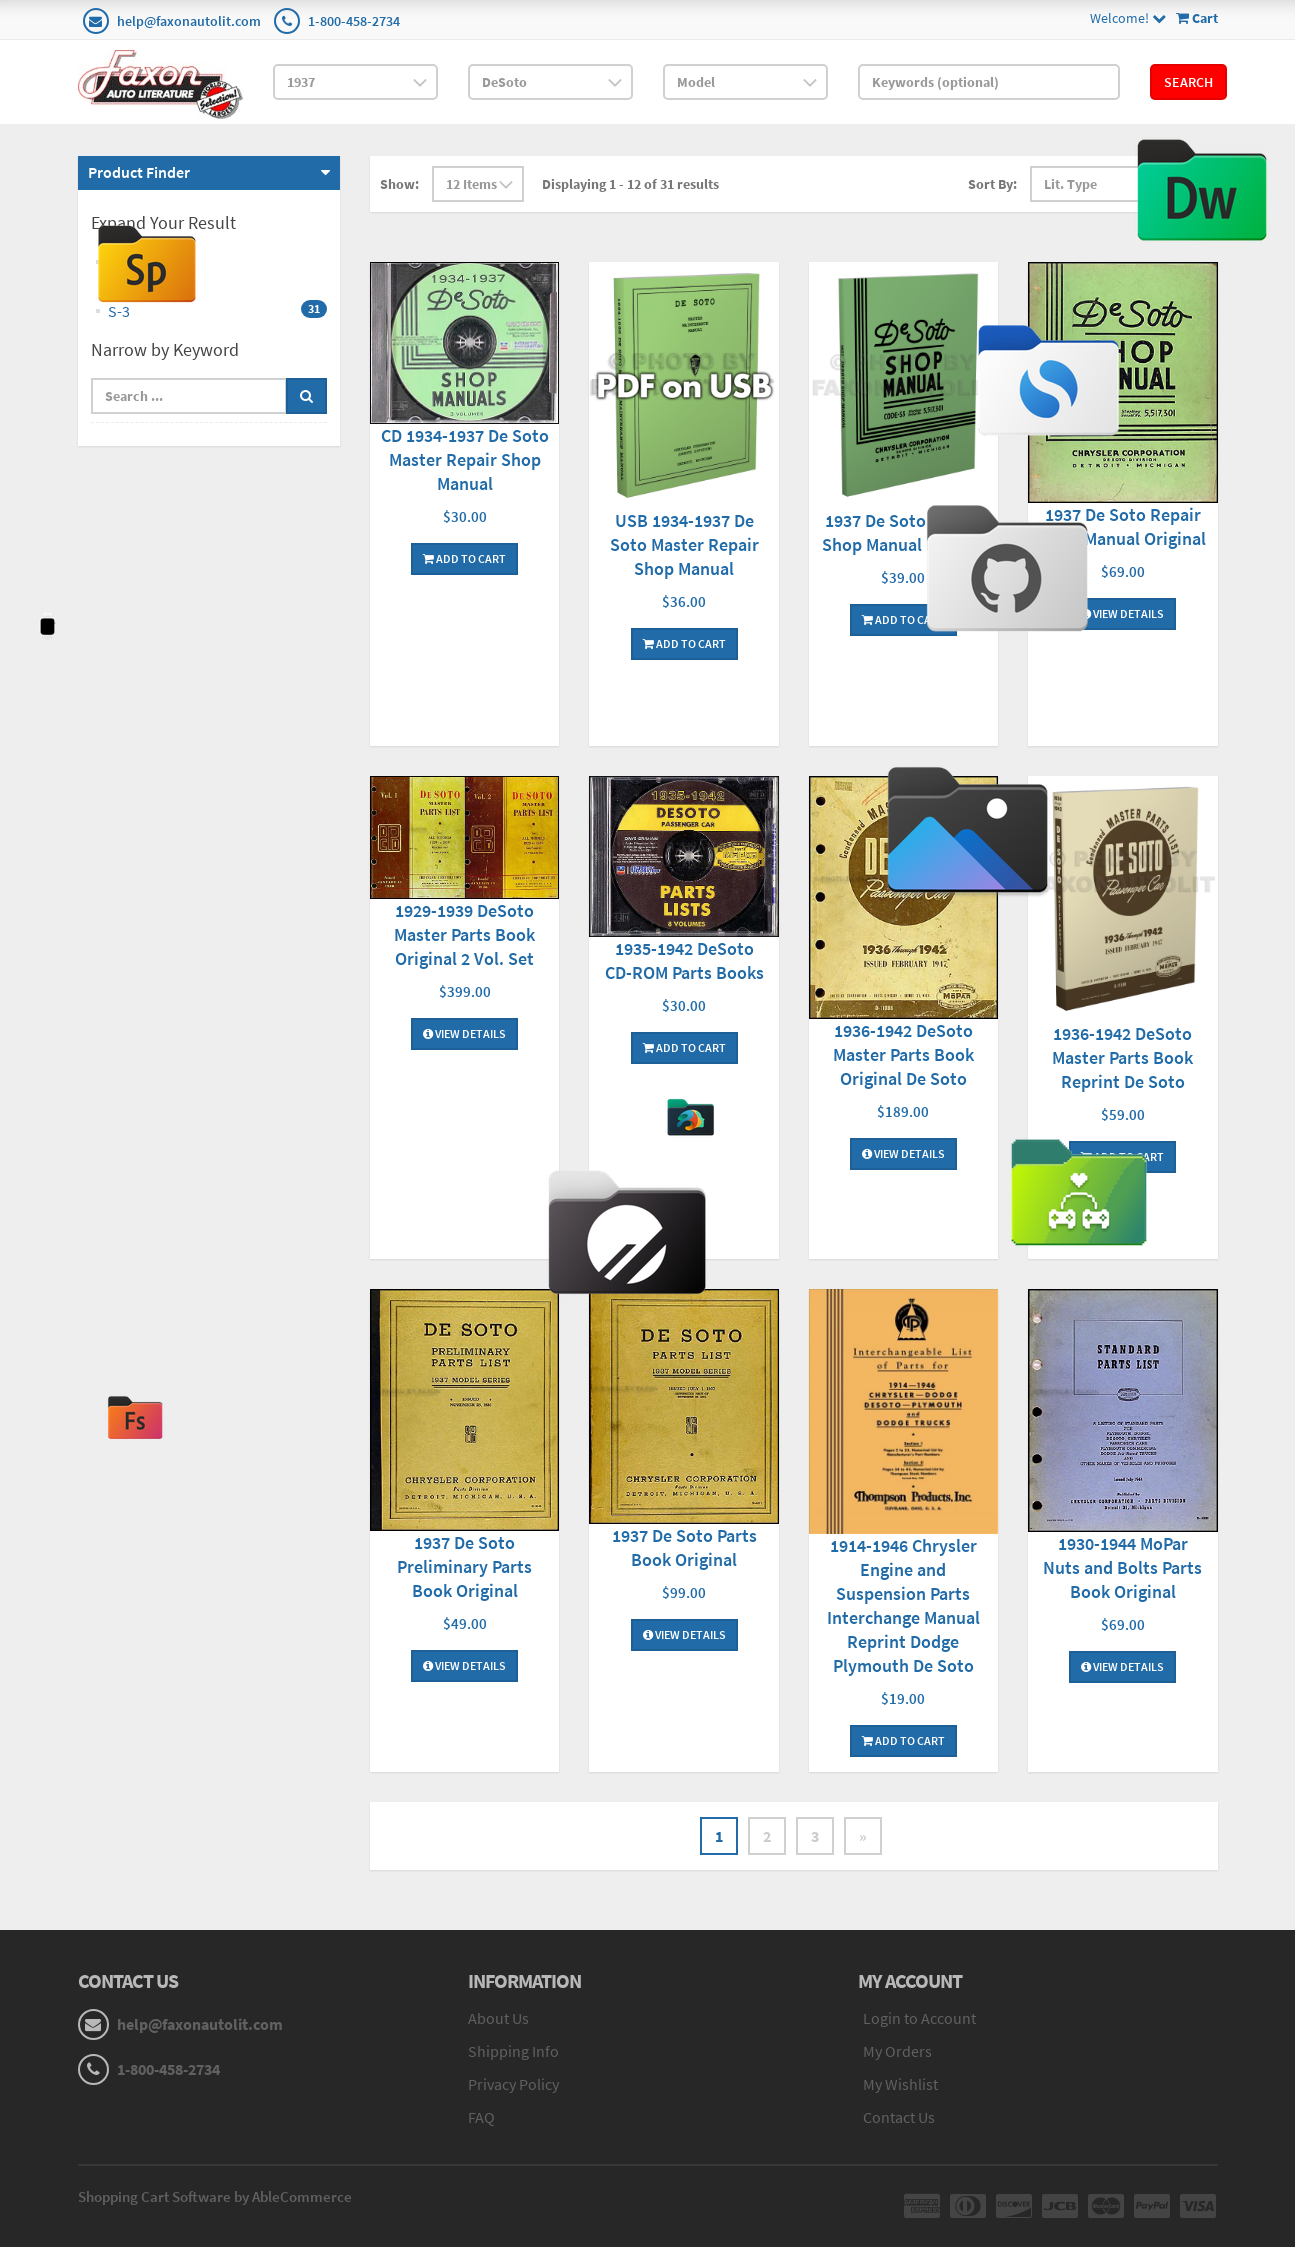 This screenshot has height=2247, width=1295. I want to click on open daz 3d project files folder, so click(690, 1118).